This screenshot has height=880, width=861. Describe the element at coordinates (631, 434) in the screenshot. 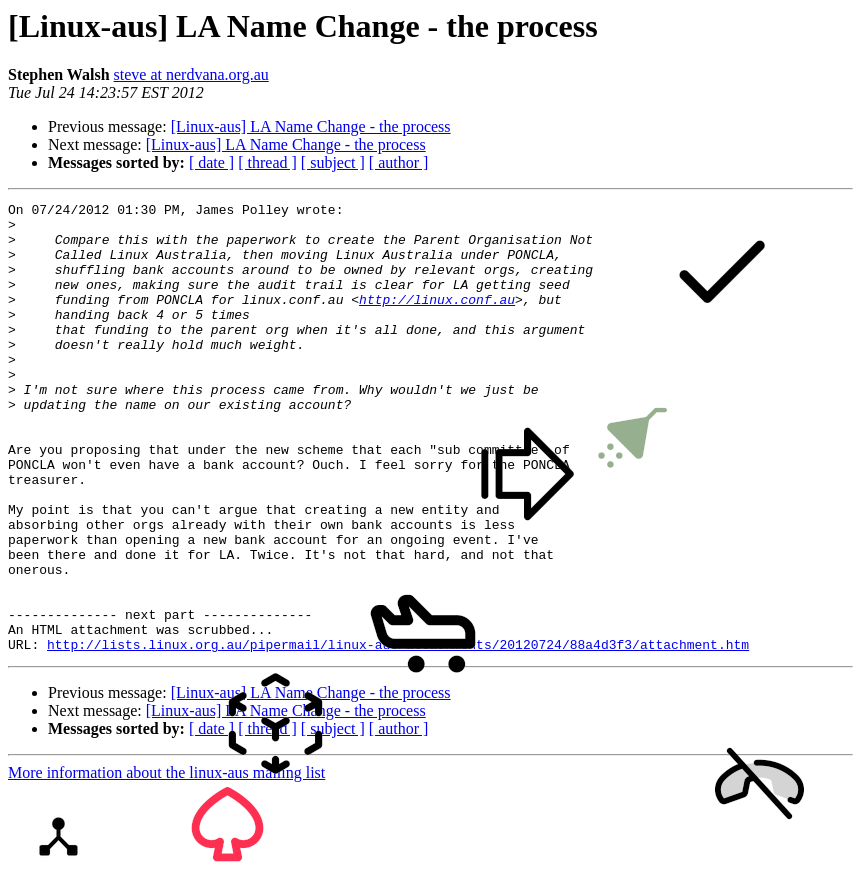

I see `filter or sort content` at that location.